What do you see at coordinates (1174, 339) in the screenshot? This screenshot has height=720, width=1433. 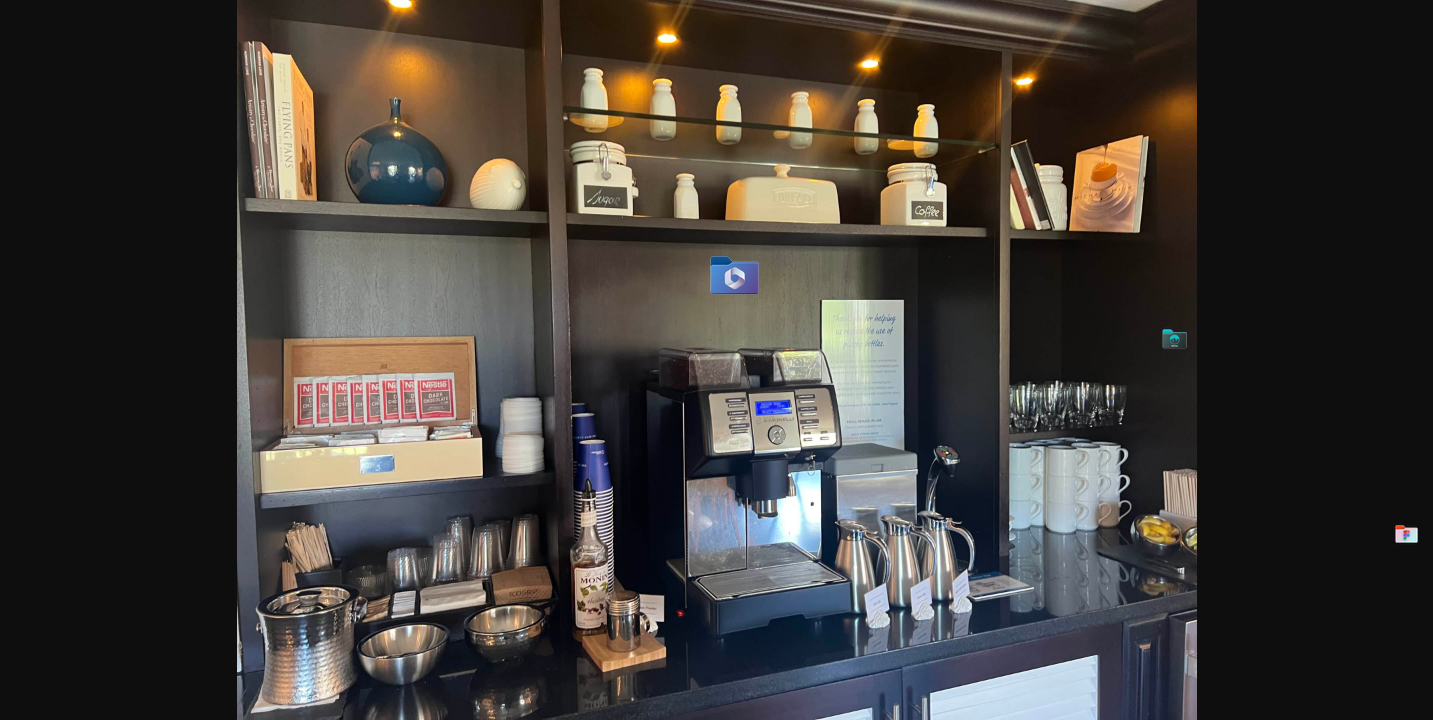 I see `open 3D Coat project files folder` at bounding box center [1174, 339].